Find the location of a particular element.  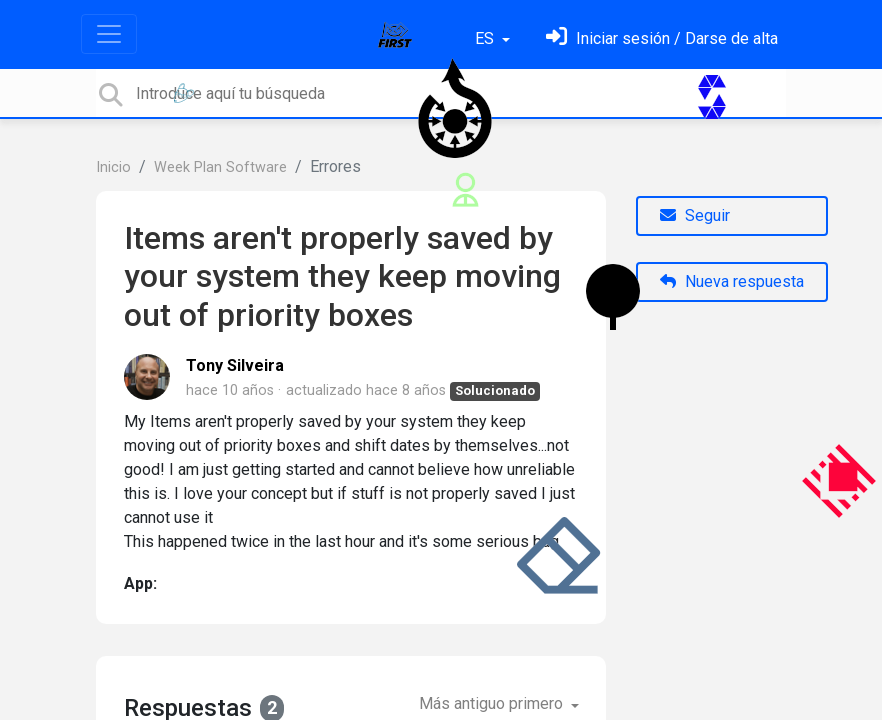

editorconfig project logo is located at coordinates (184, 93).